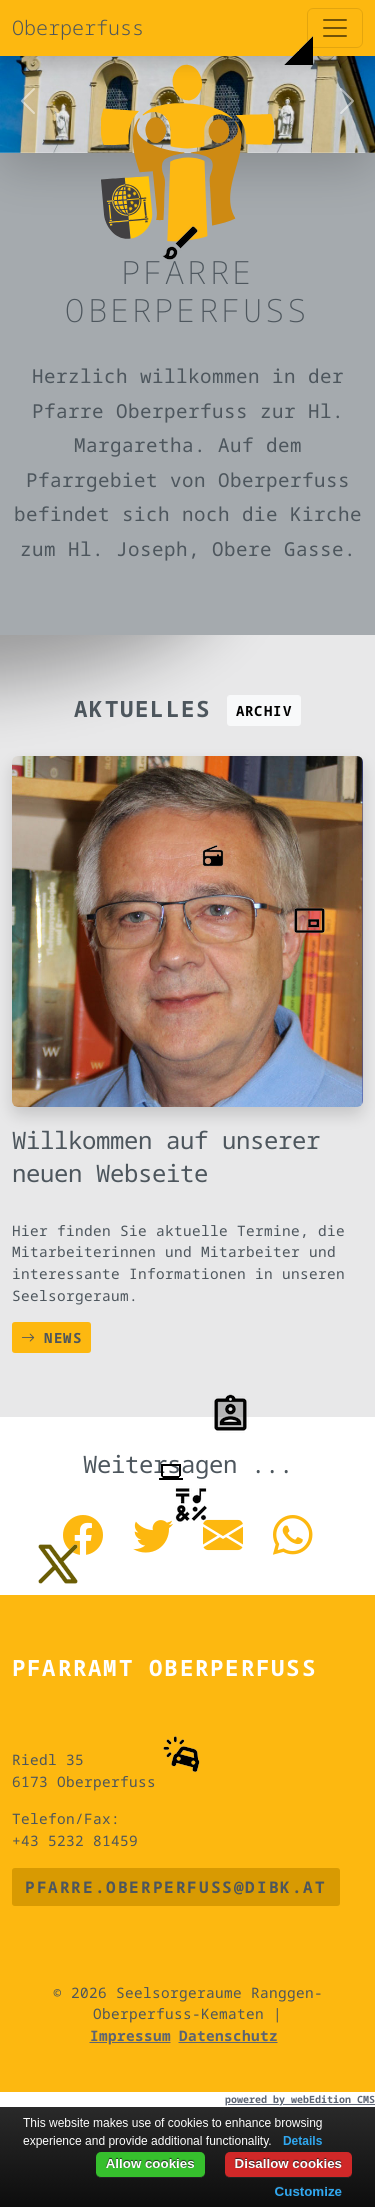 Image resolution: width=375 pixels, height=2207 pixels. What do you see at coordinates (182, 1755) in the screenshot?
I see `report a vehicle accident` at bounding box center [182, 1755].